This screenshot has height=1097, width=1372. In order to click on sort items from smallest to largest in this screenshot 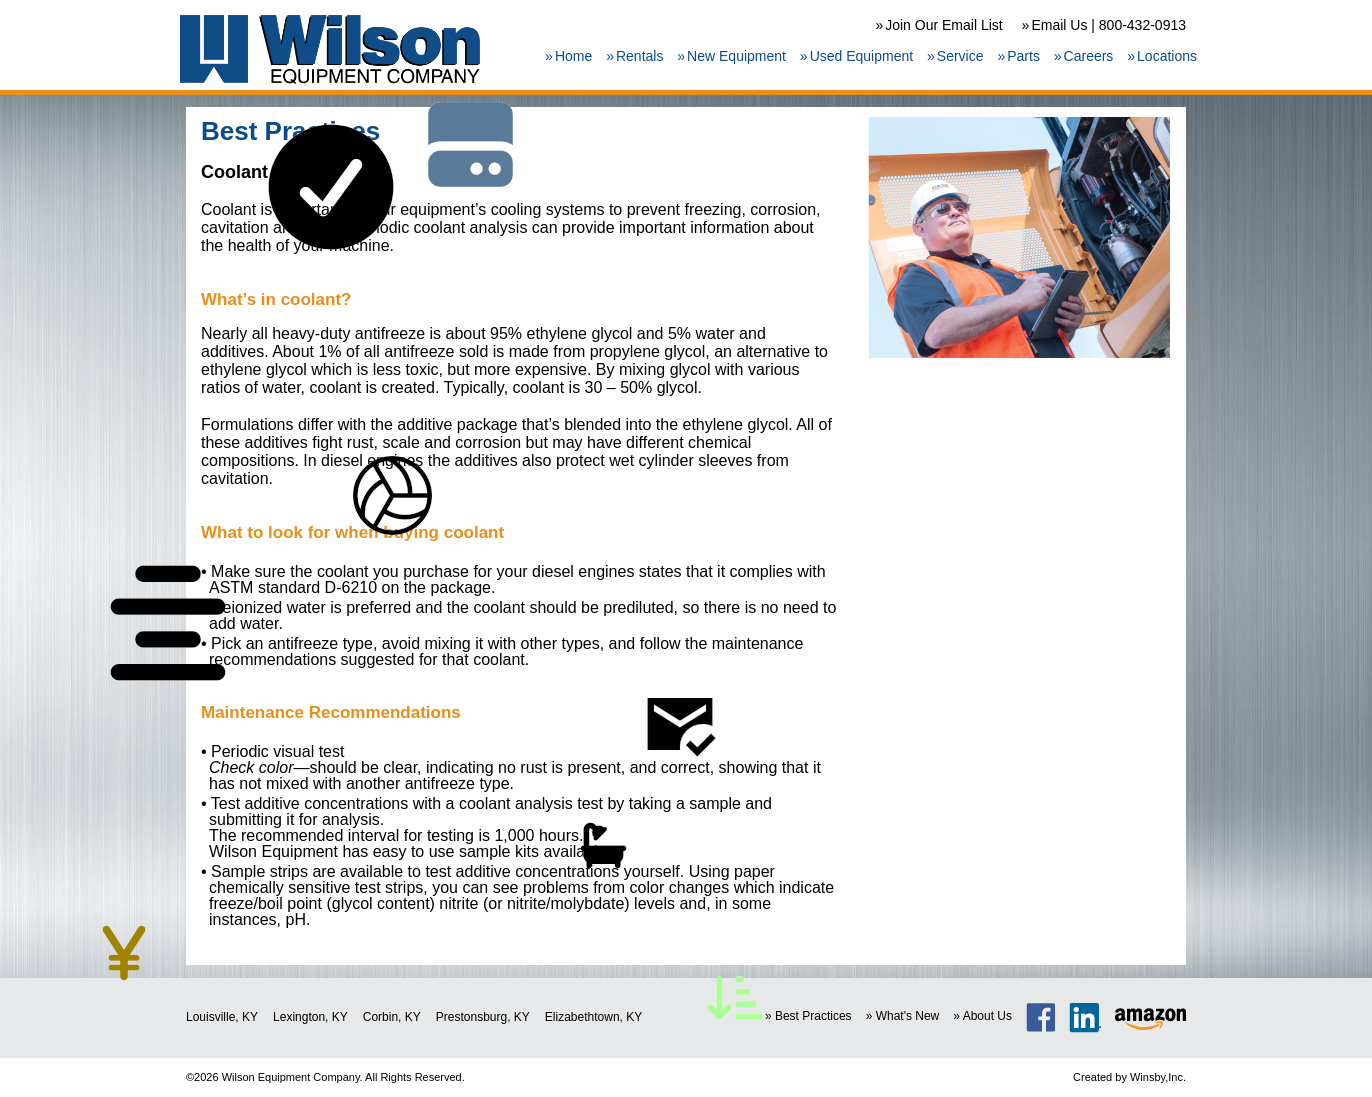, I will do `click(735, 998)`.